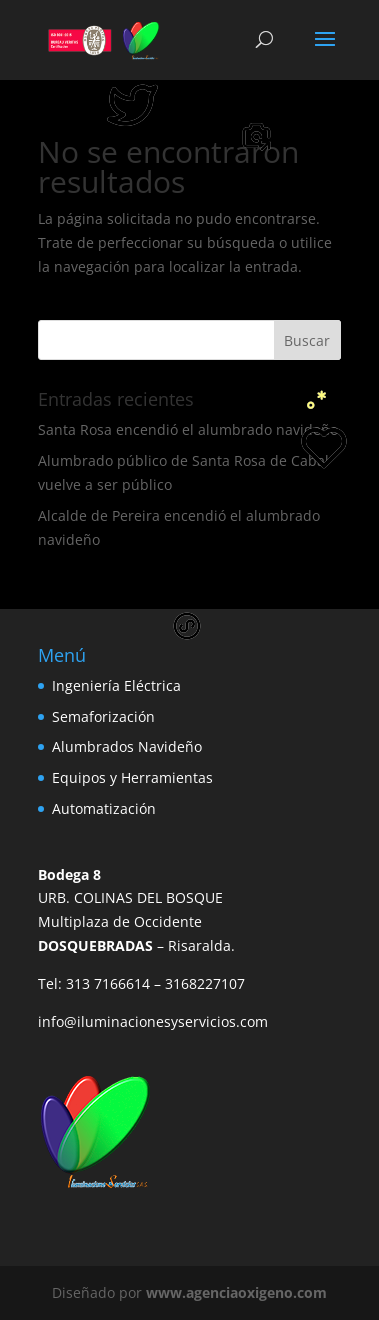 The height and width of the screenshot is (1320, 379). What do you see at coordinates (132, 105) in the screenshot?
I see `share to twitter` at bounding box center [132, 105].